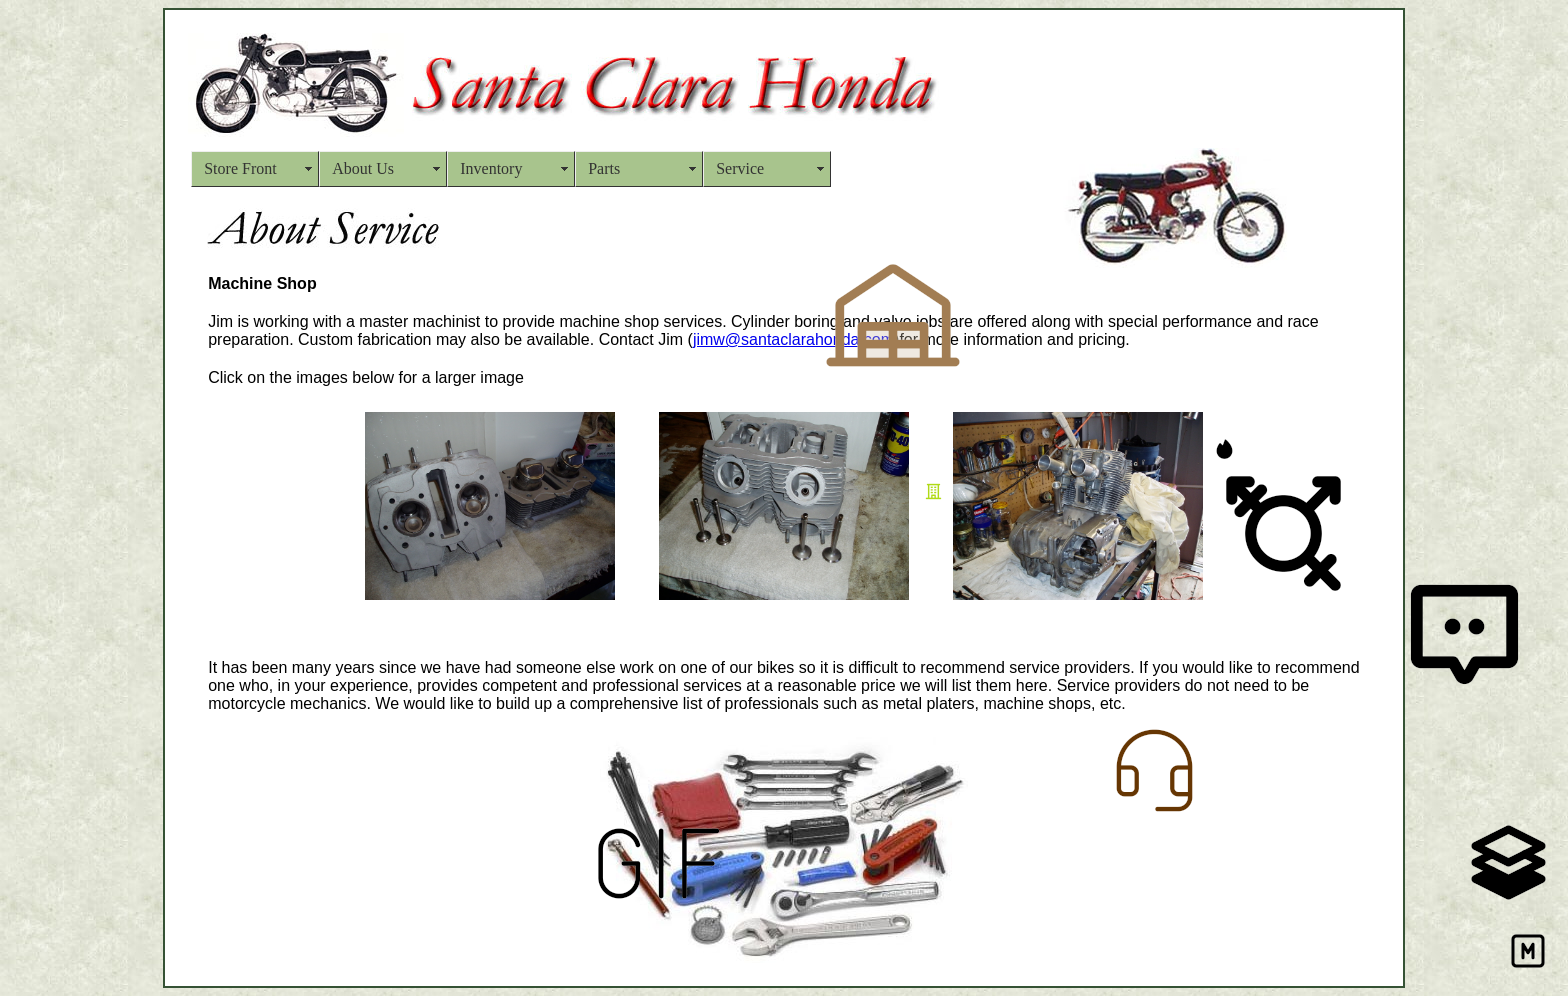  What do you see at coordinates (1508, 862) in the screenshot?
I see `send layer to back` at bounding box center [1508, 862].